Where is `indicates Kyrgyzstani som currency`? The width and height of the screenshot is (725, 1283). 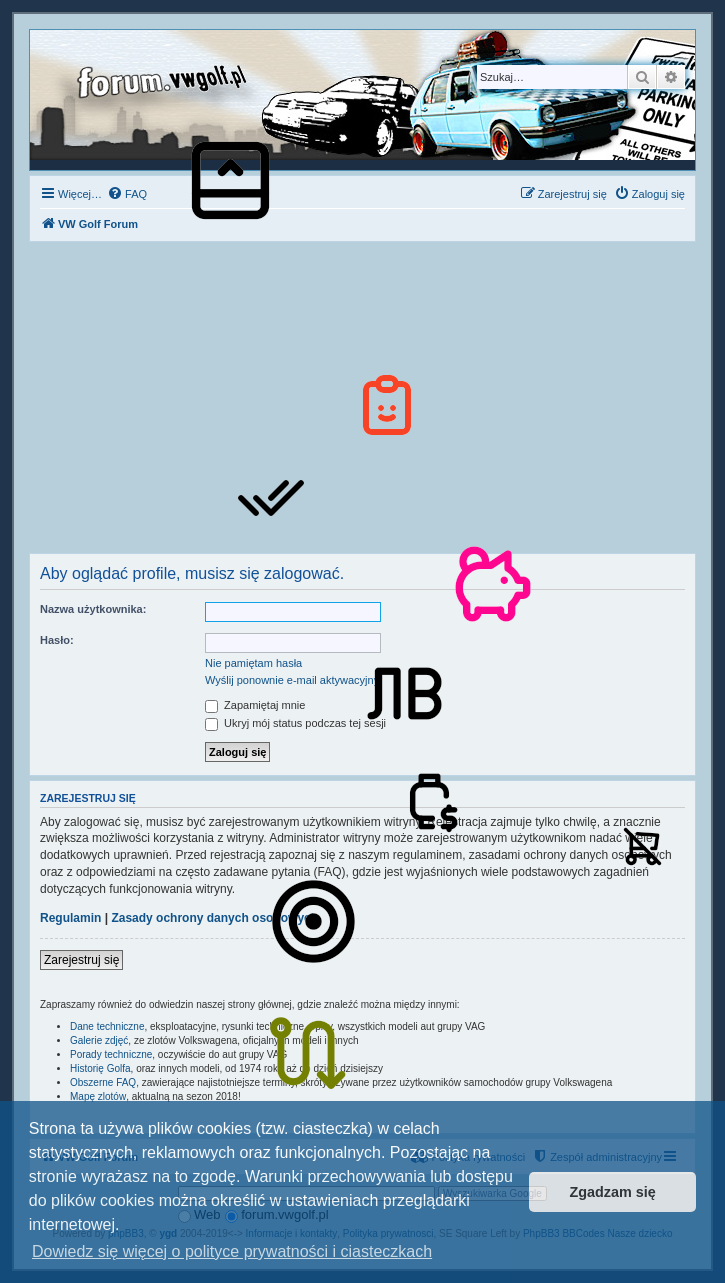
indicates Kyrgyzstani som currency is located at coordinates (404, 693).